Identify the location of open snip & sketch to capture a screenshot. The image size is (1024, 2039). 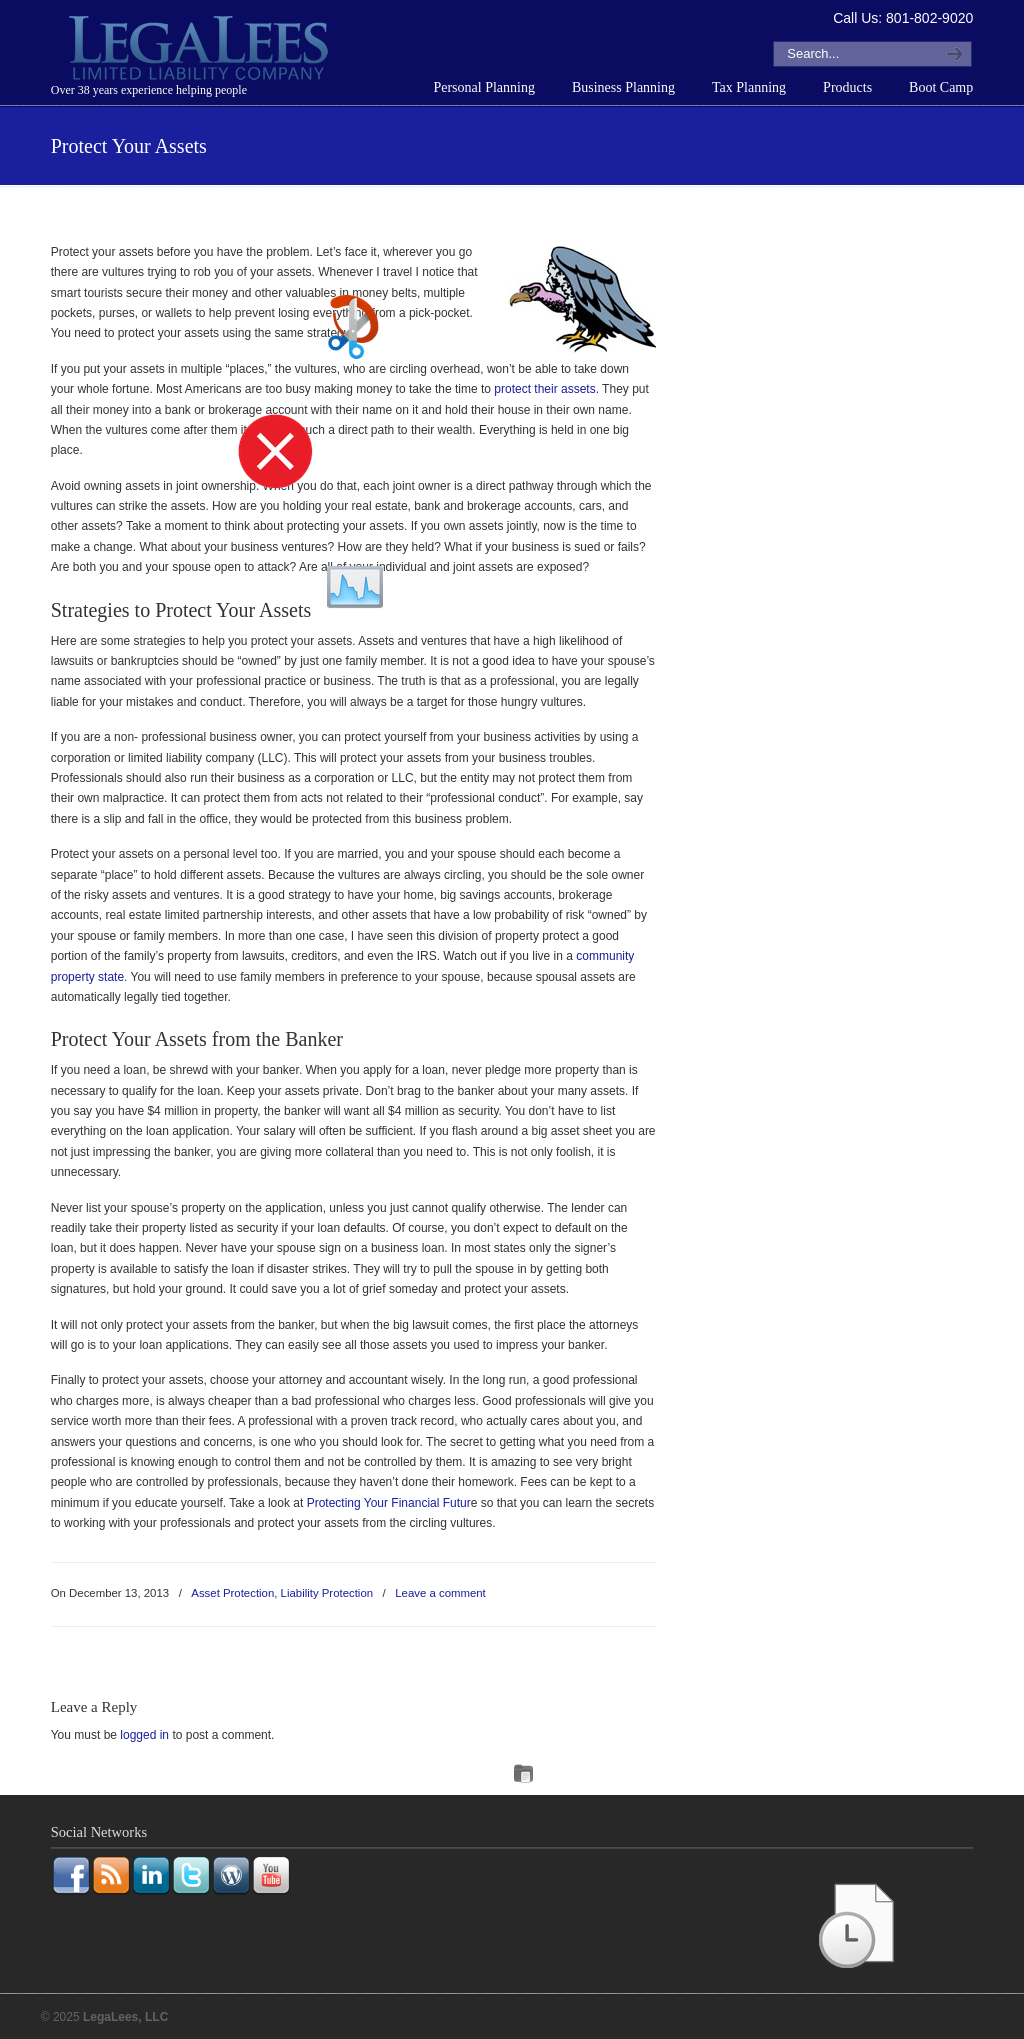
(353, 327).